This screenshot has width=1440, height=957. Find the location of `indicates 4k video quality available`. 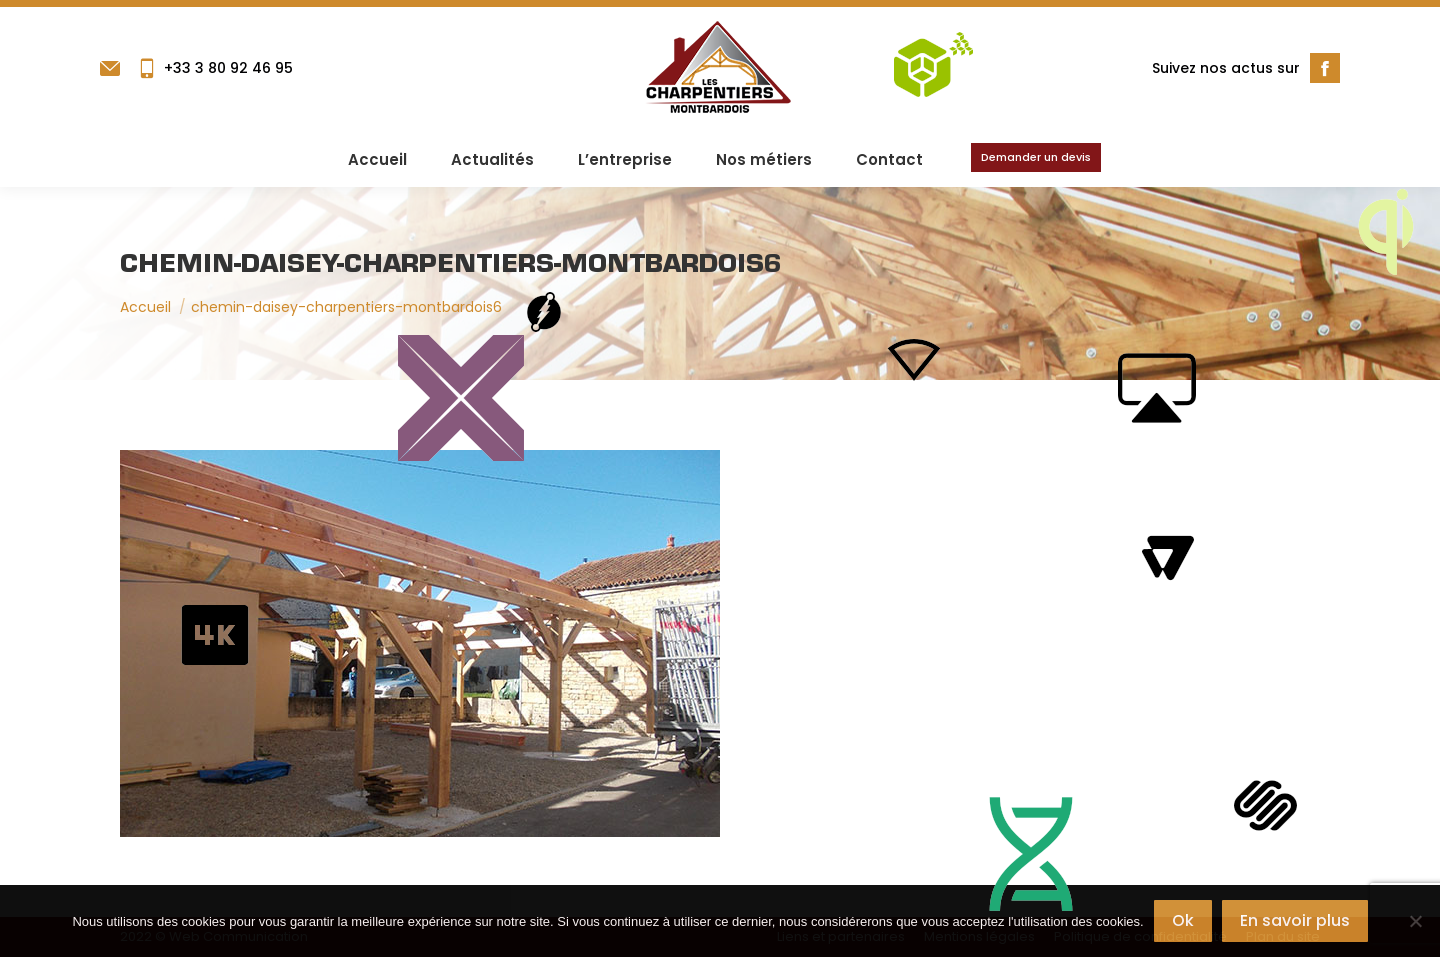

indicates 4k video quality available is located at coordinates (215, 635).